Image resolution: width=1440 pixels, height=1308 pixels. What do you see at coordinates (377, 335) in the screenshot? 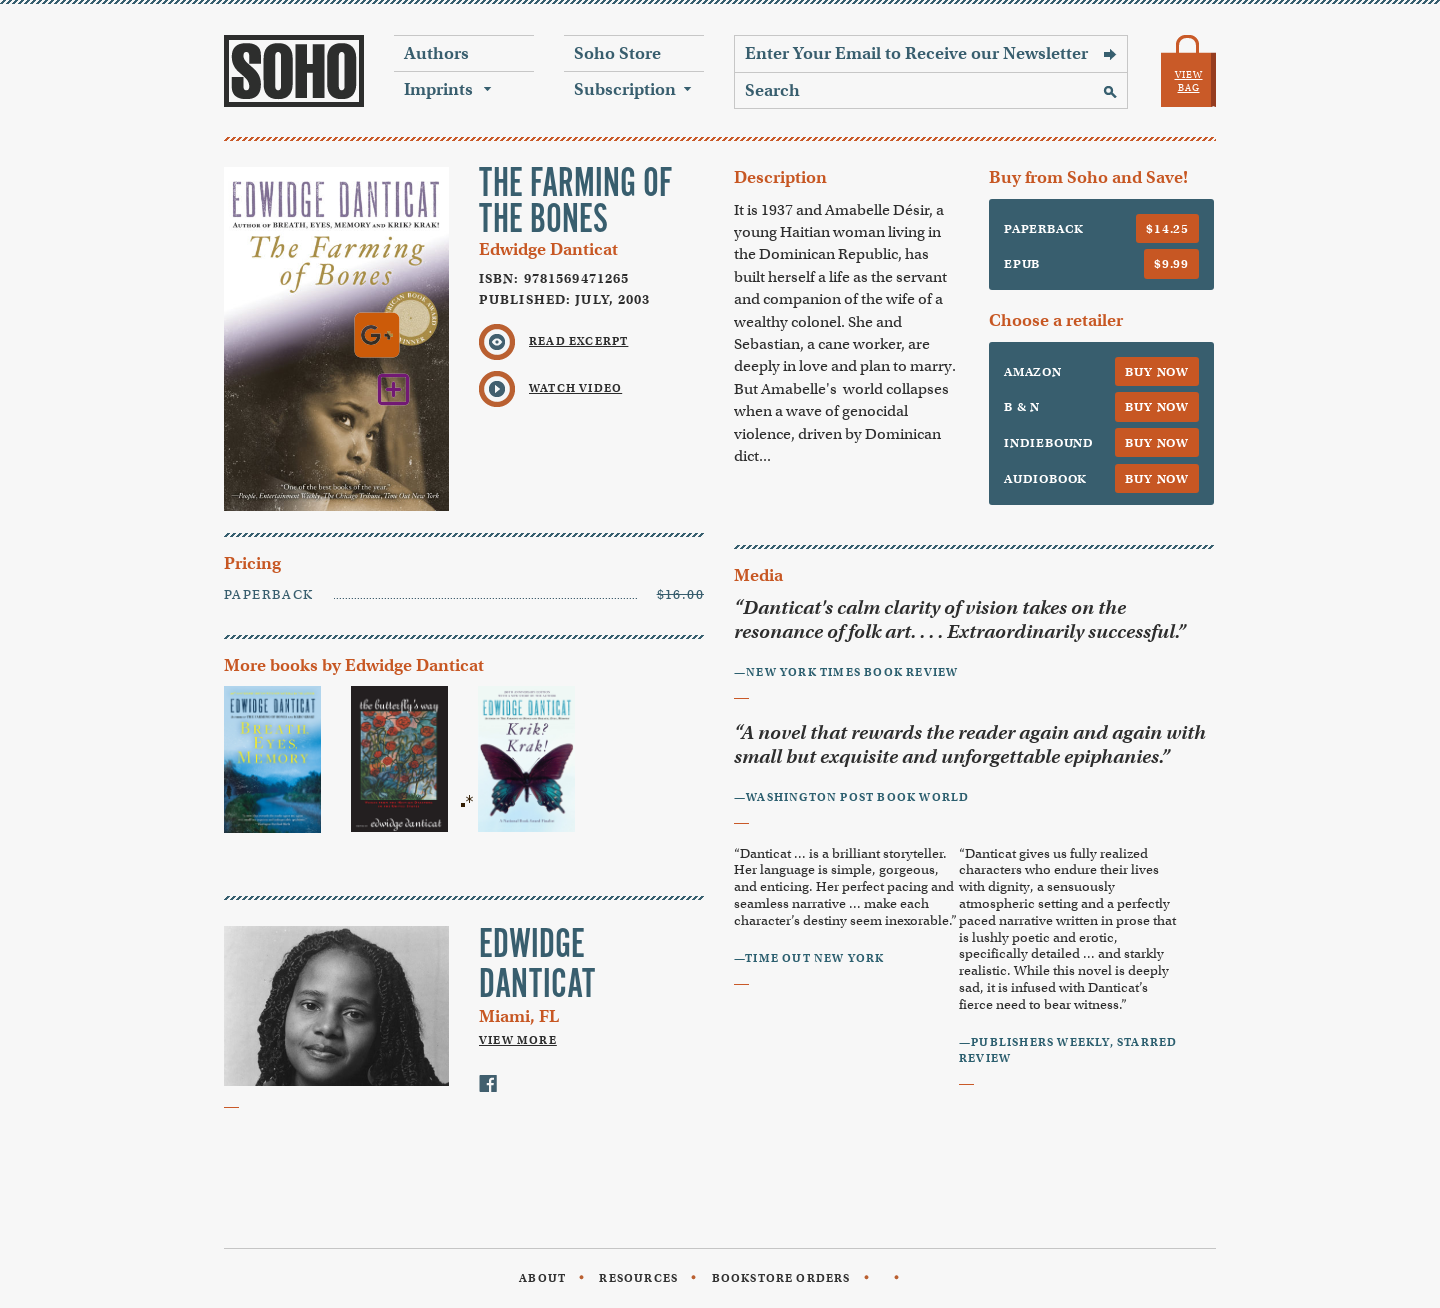
I see `google+ social media link` at bounding box center [377, 335].